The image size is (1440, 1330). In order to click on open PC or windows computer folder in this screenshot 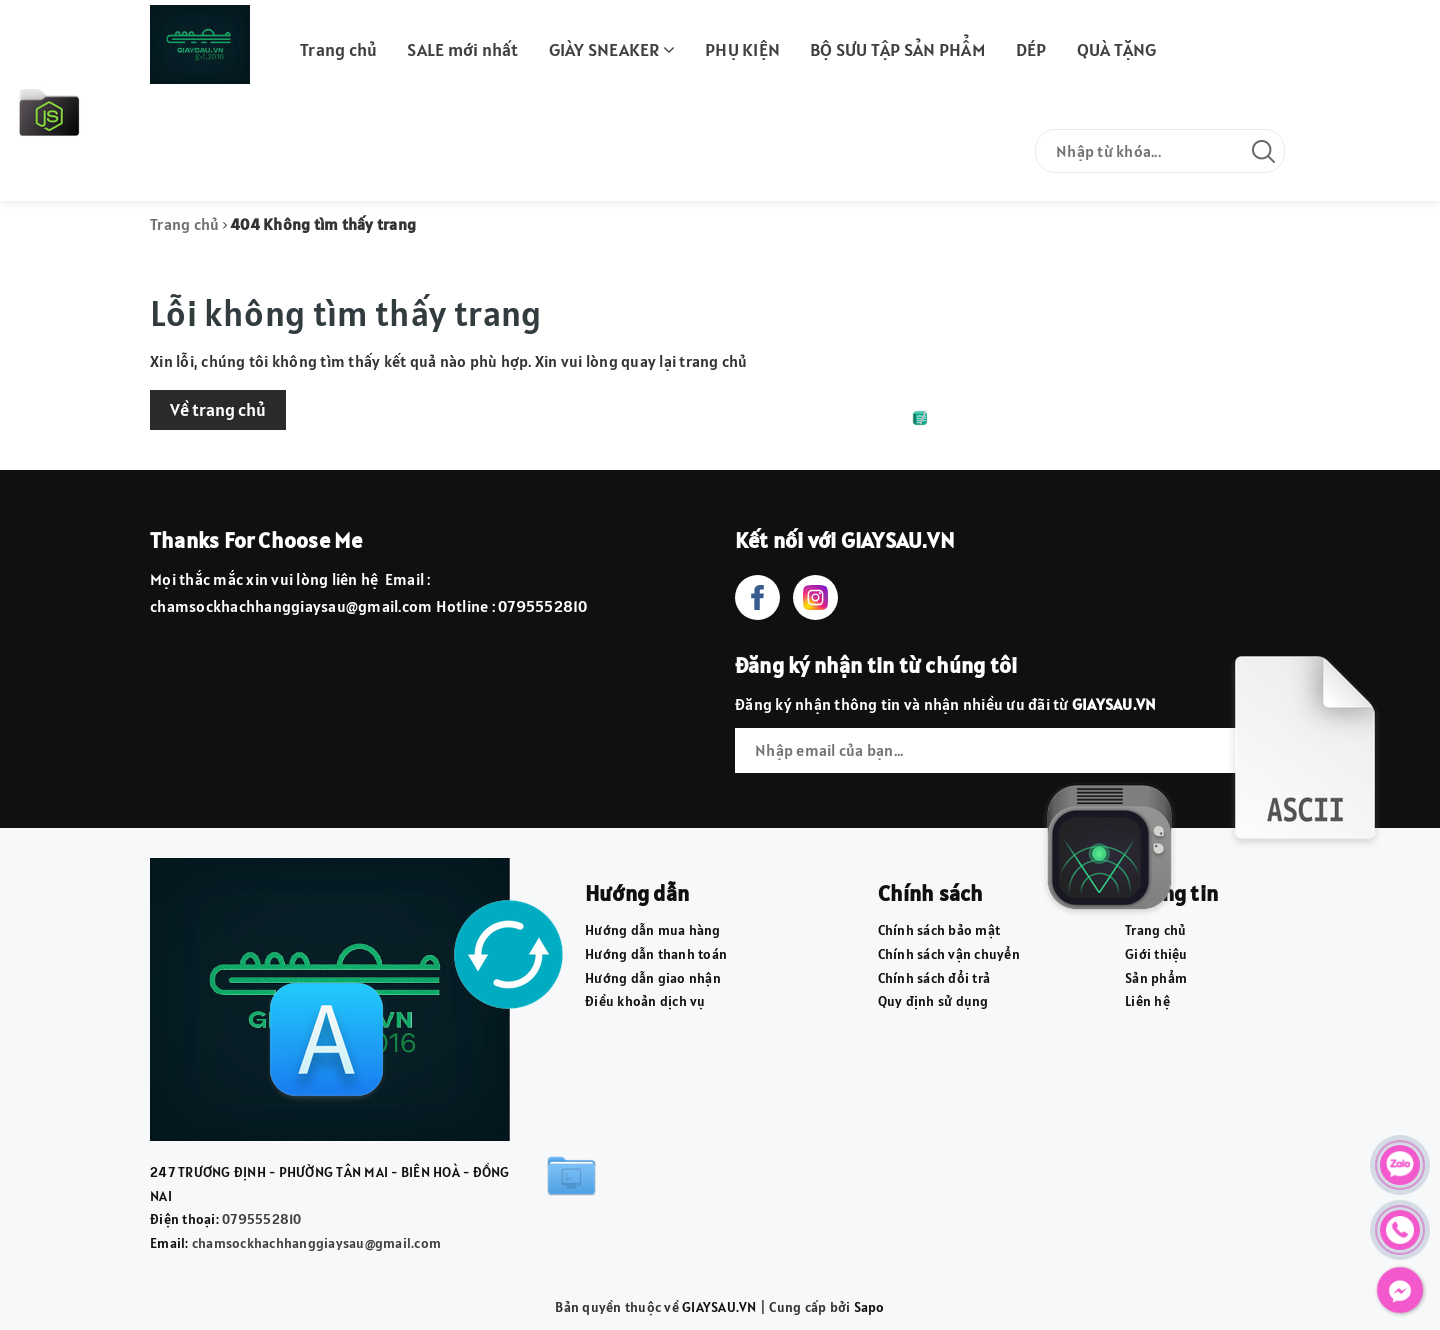, I will do `click(571, 1175)`.